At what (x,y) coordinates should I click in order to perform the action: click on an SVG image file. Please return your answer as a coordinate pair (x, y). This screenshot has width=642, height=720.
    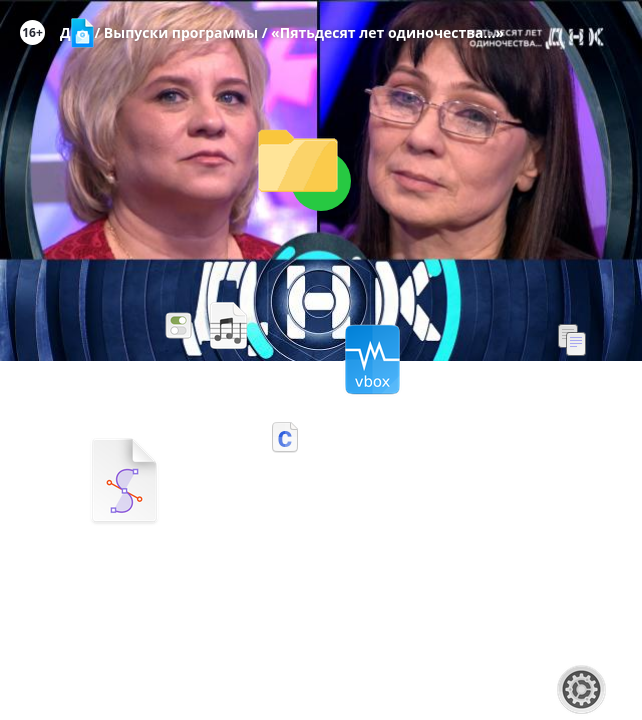
    Looking at the image, I should click on (124, 481).